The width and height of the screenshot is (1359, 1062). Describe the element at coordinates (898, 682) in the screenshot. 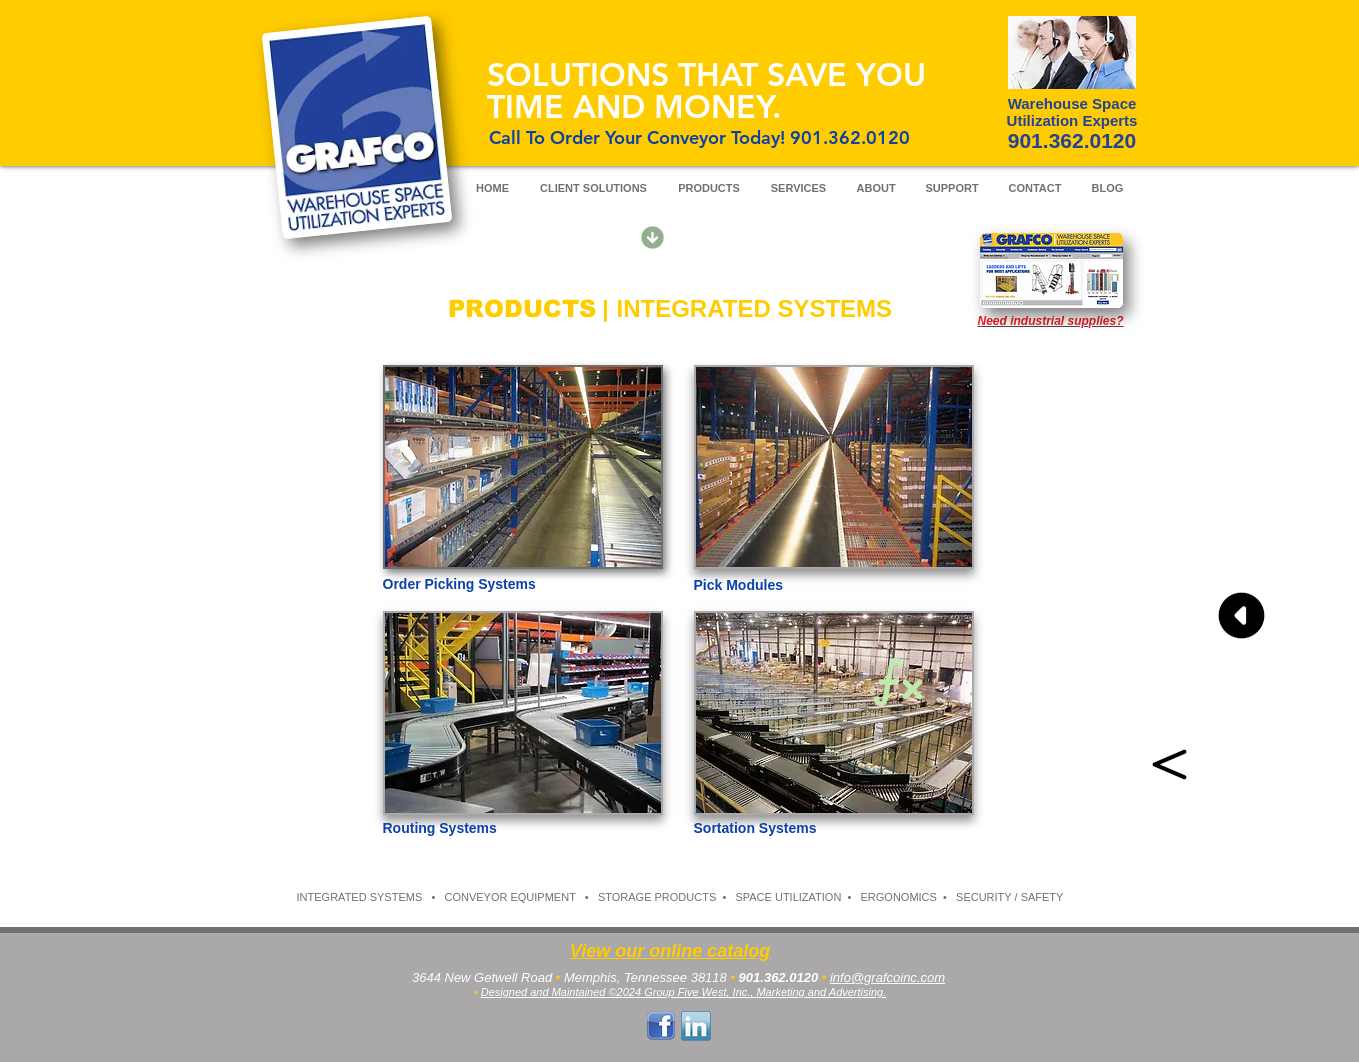

I see `insert a mathematical function or formula` at that location.